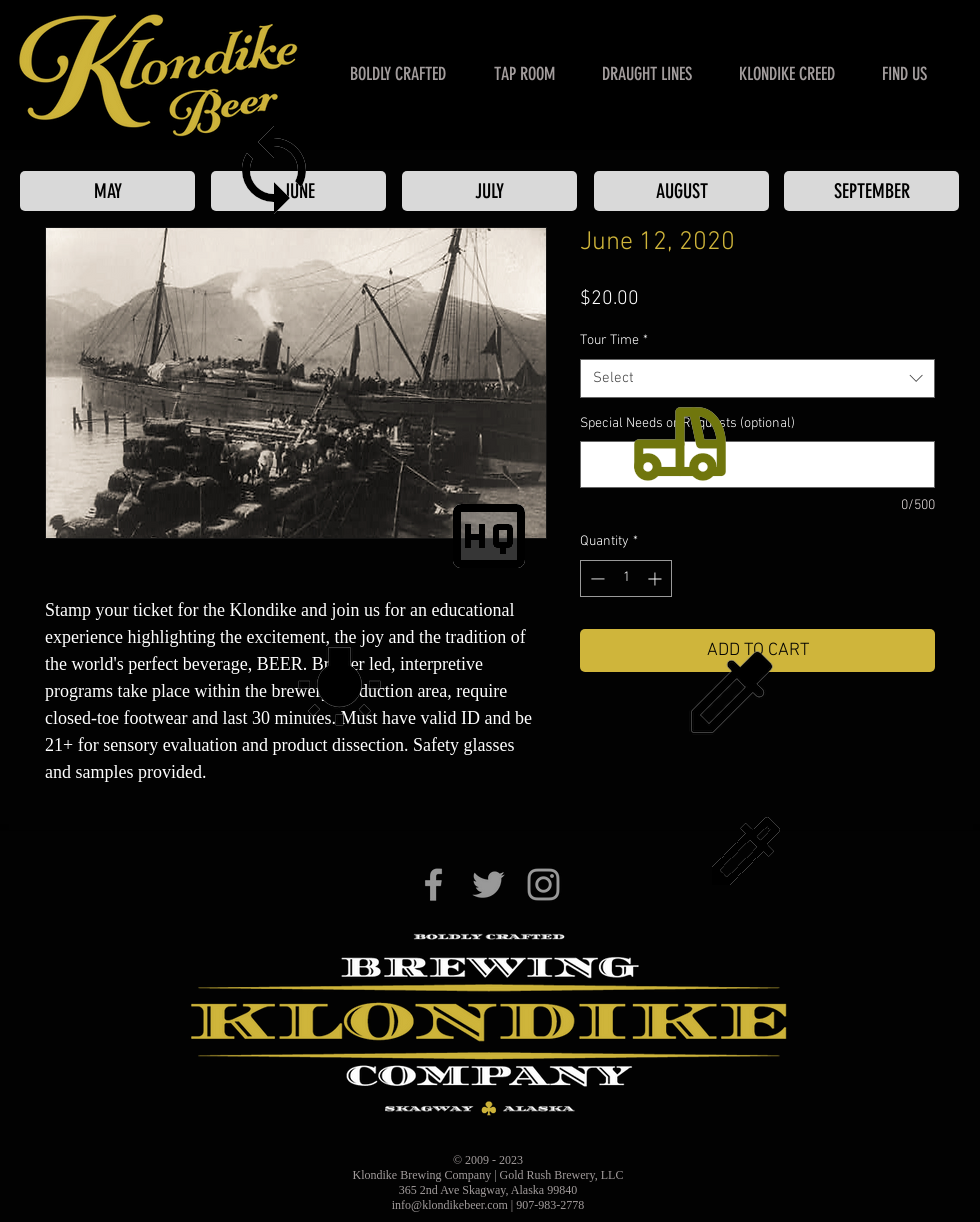  What do you see at coordinates (274, 170) in the screenshot?
I see `sync data with cloud or server` at bounding box center [274, 170].